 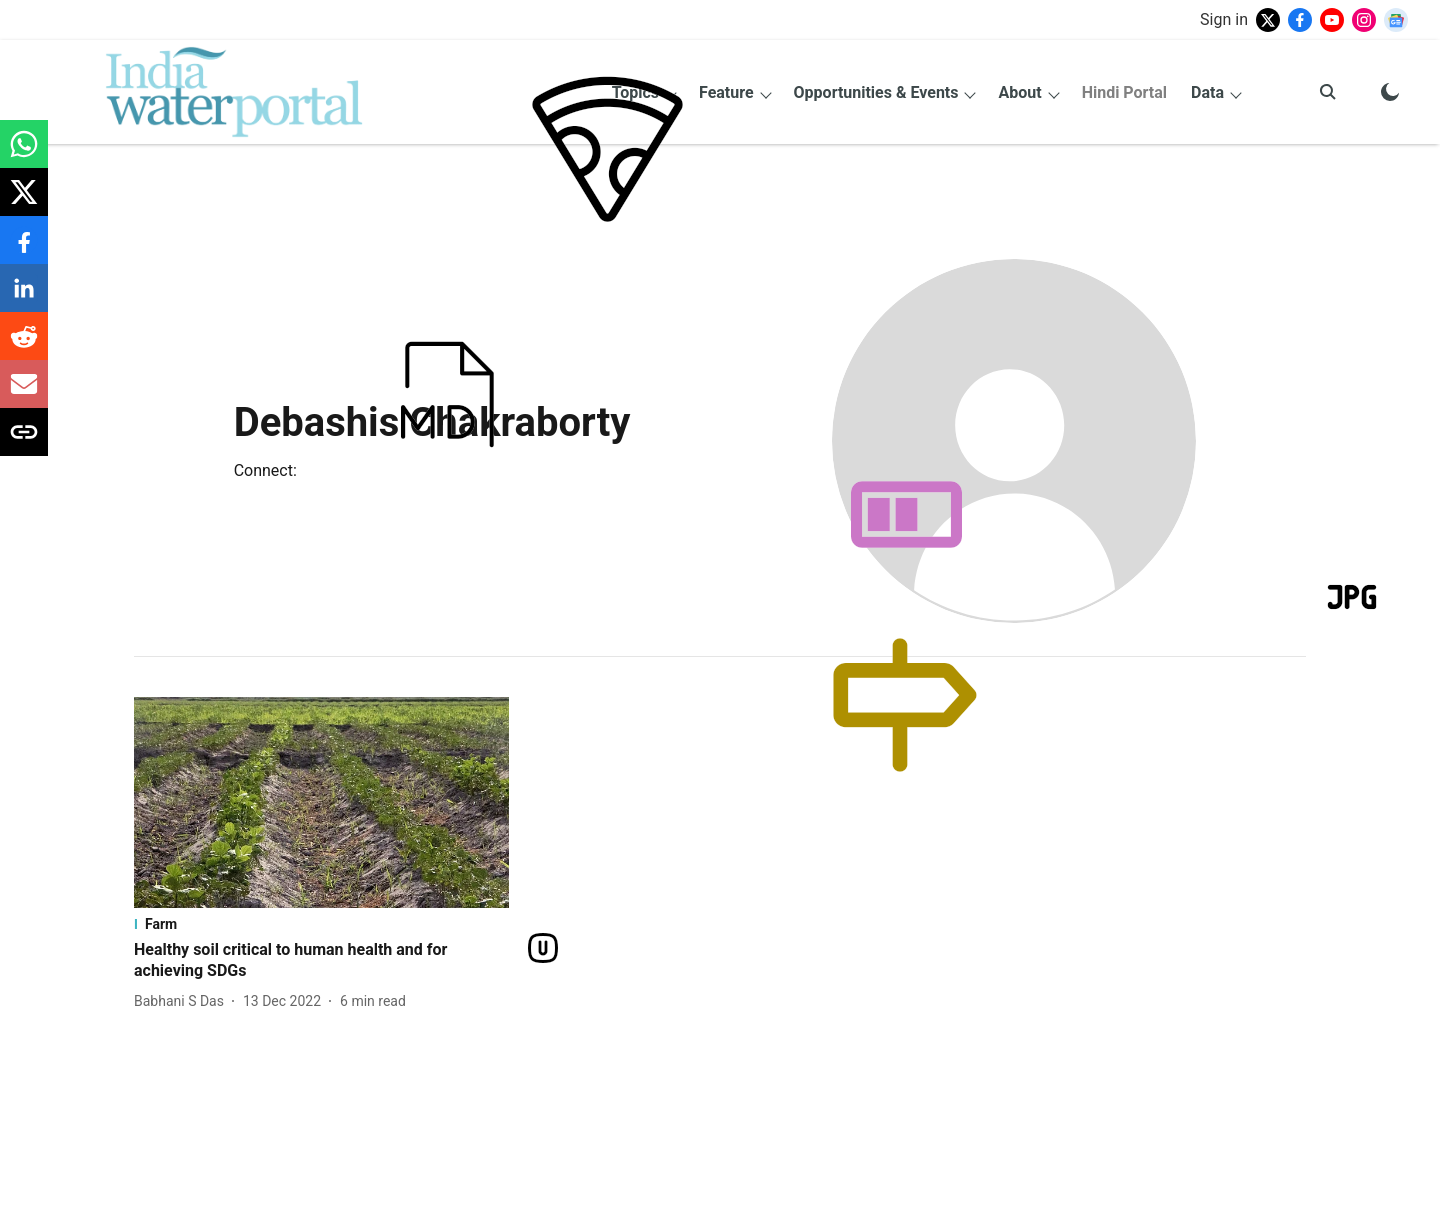 I want to click on navigate to directions or wayfinding, so click(x=900, y=705).